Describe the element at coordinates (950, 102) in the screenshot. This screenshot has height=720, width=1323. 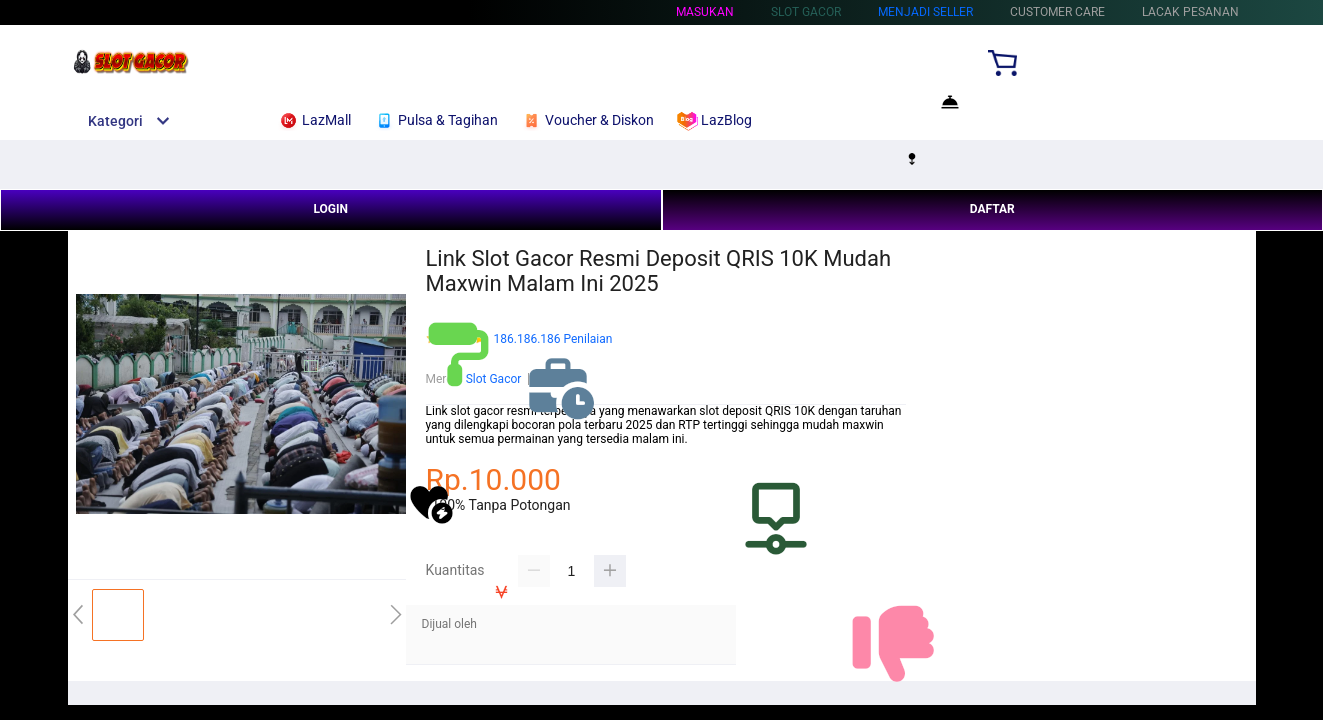
I see `request assistance or customer service` at that location.